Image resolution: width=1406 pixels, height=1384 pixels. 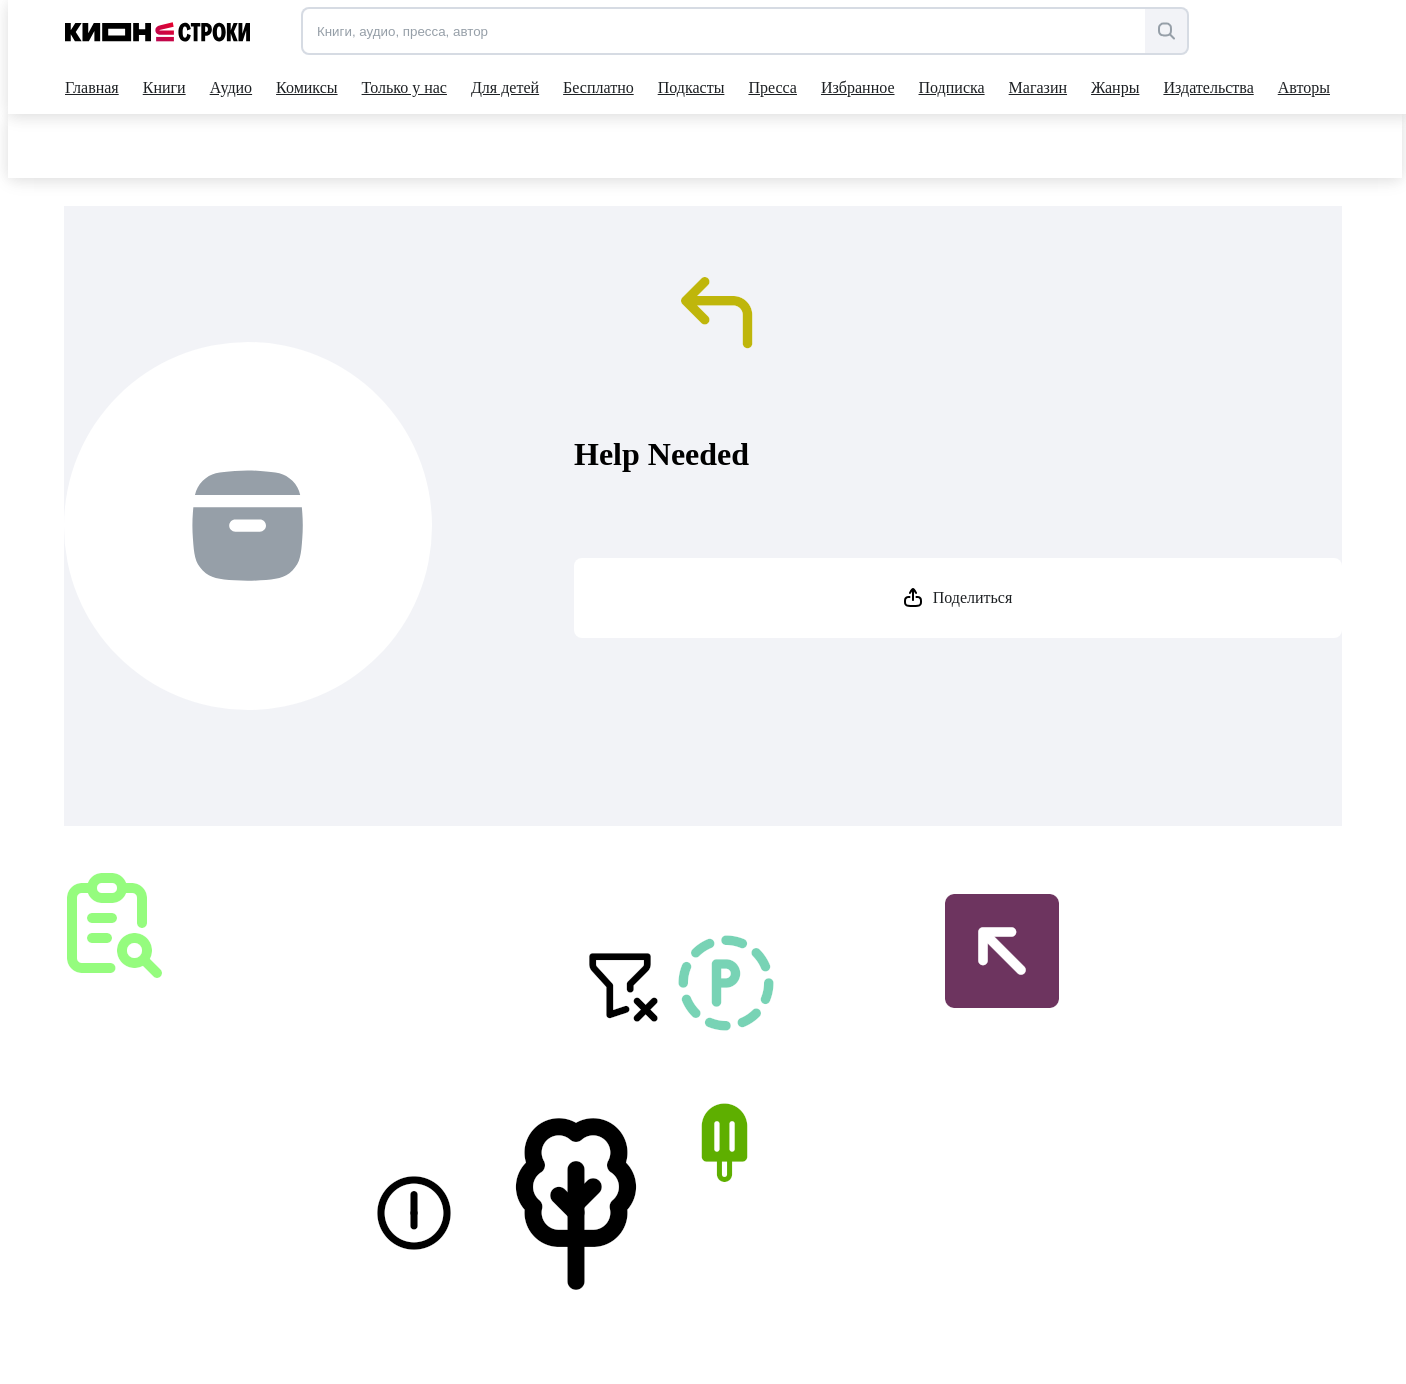 I want to click on indicates 6 o'clock time, so click(x=414, y=1213).